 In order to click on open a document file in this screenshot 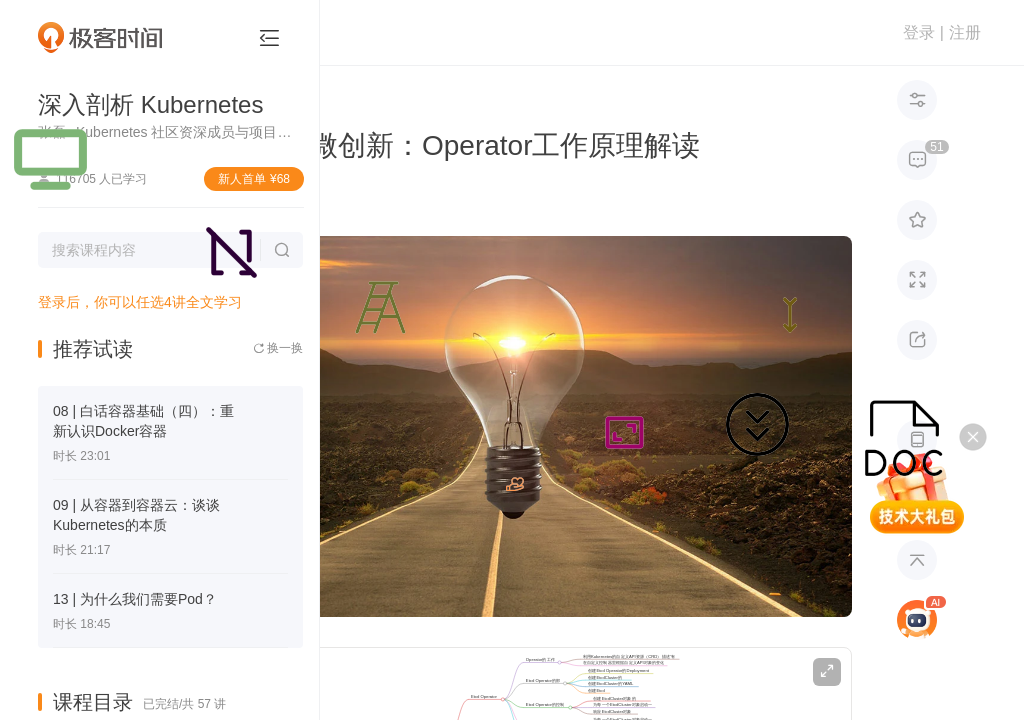, I will do `click(904, 441)`.